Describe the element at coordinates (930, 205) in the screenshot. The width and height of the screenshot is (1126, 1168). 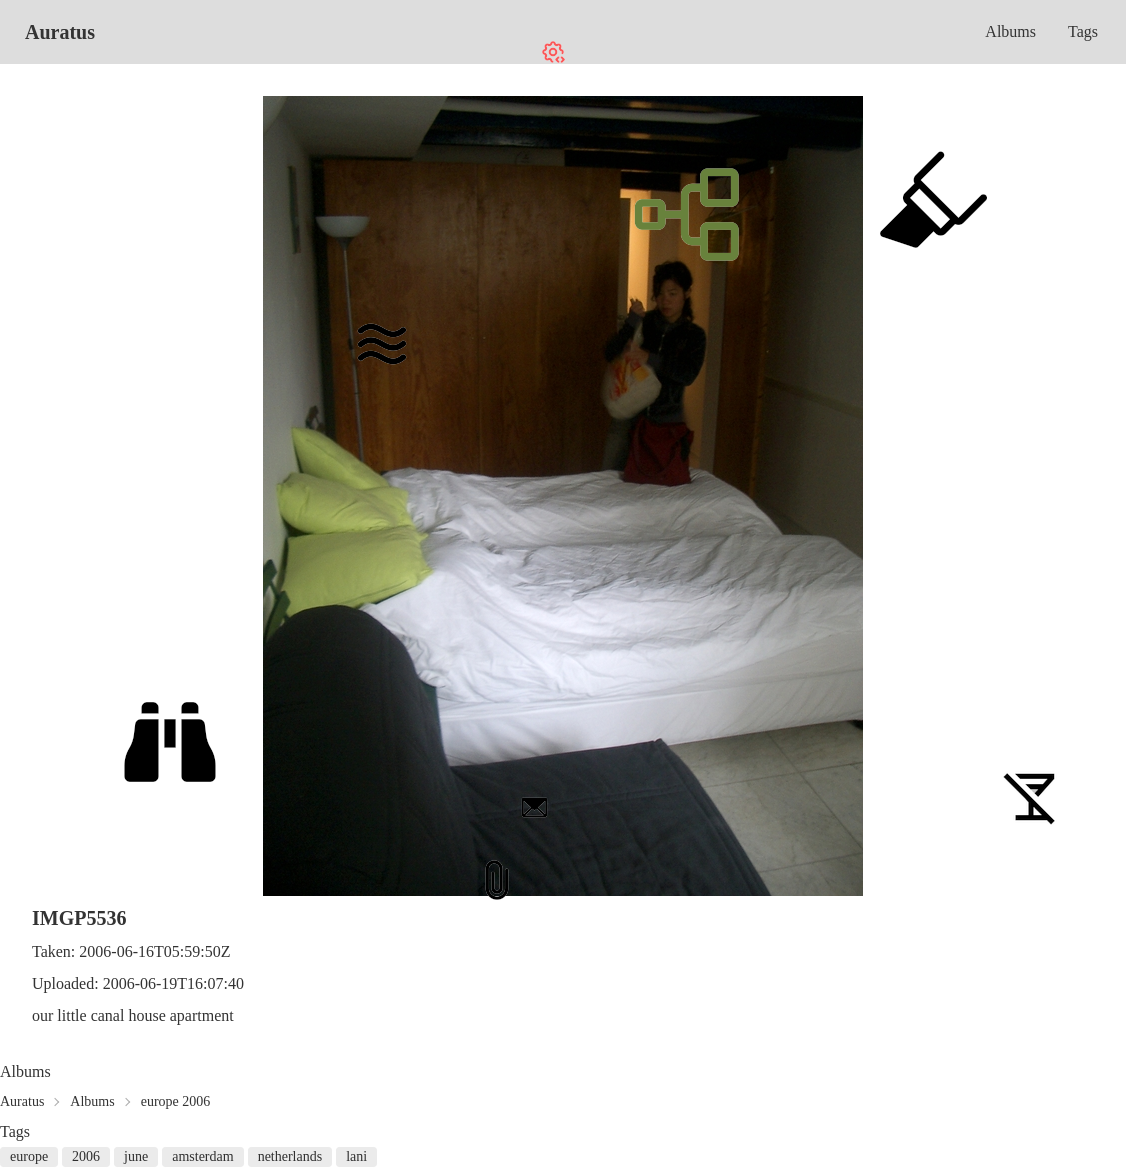
I see `highlight or mark selected text` at that location.